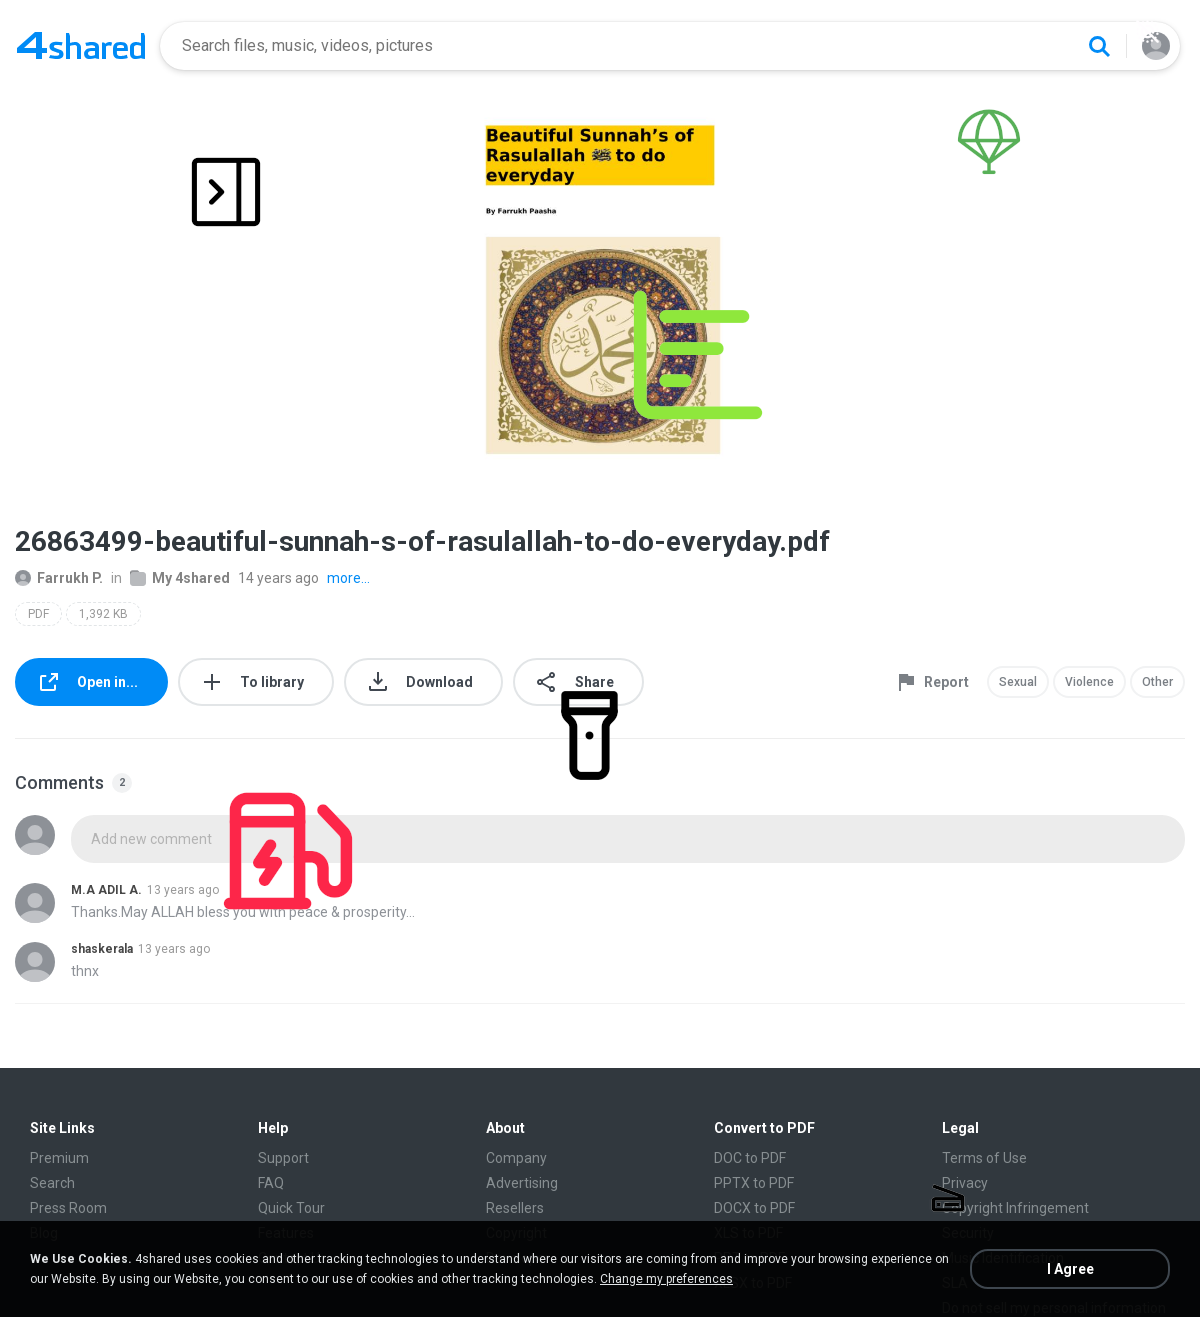 The width and height of the screenshot is (1200, 1317). I want to click on scan a document or image, so click(948, 1197).